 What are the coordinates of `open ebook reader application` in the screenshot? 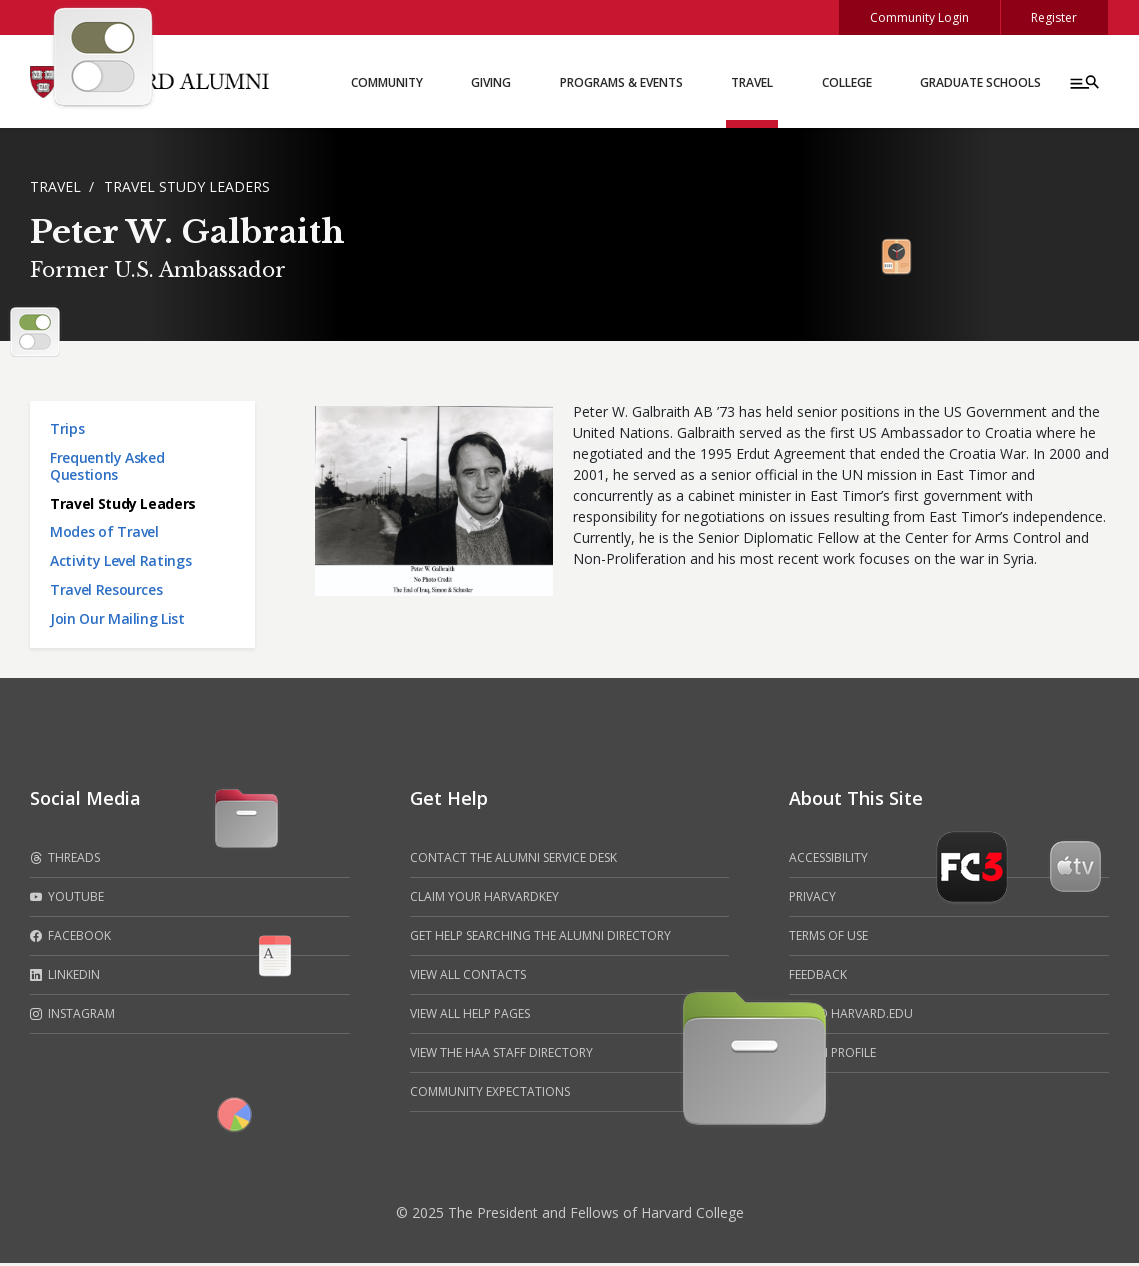 It's located at (275, 956).